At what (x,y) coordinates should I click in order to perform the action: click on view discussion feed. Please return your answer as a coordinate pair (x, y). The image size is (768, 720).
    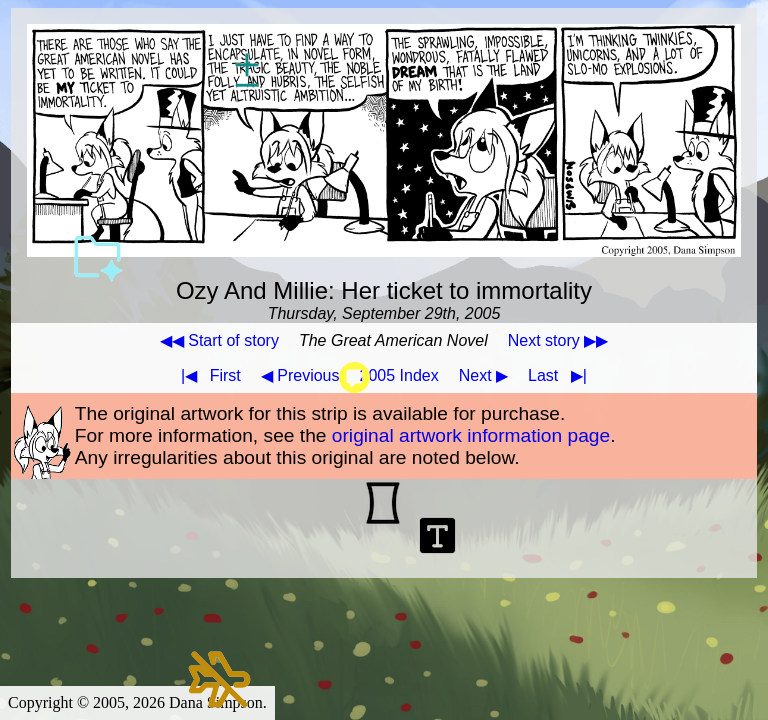
    Looking at the image, I should click on (354, 377).